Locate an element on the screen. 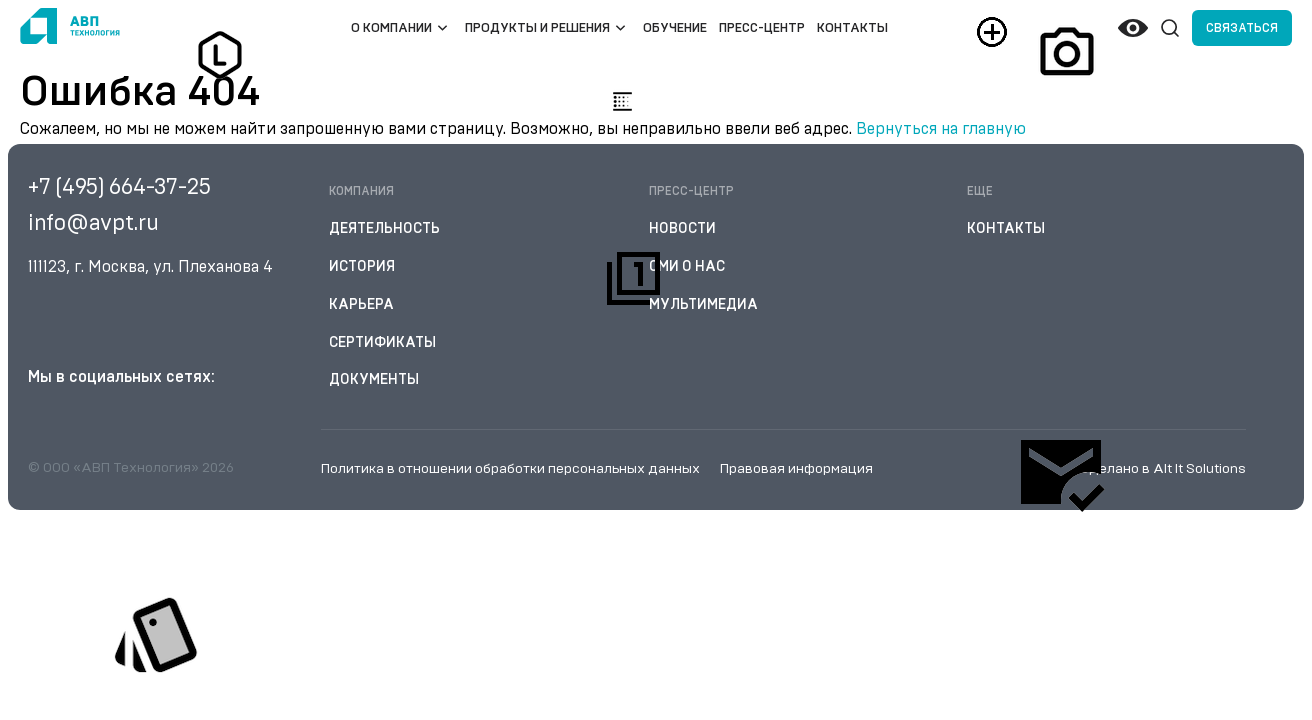  access style or theme options is located at coordinates (157, 634).